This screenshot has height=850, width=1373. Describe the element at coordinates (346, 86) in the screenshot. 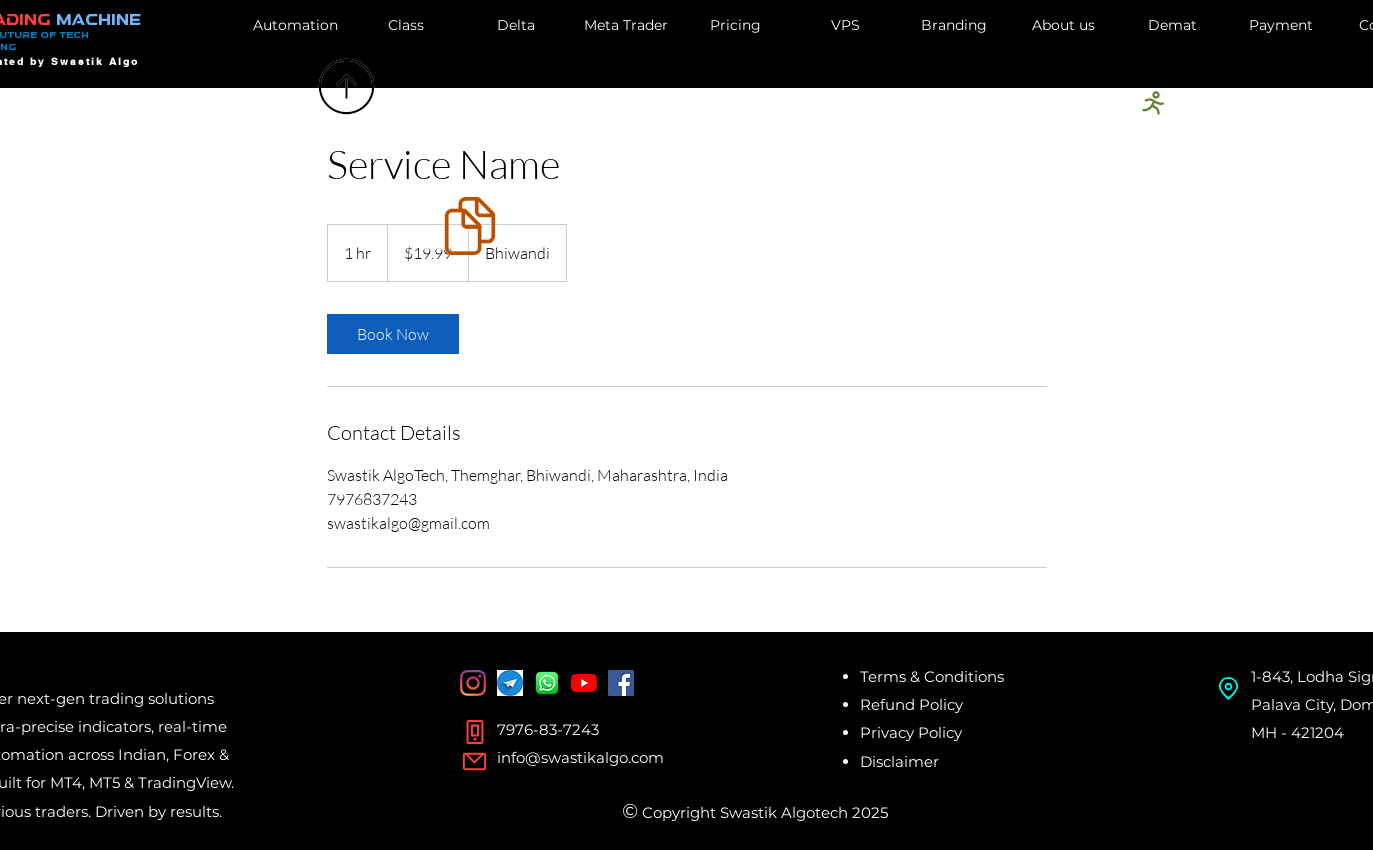

I see `upload a file or content` at that location.